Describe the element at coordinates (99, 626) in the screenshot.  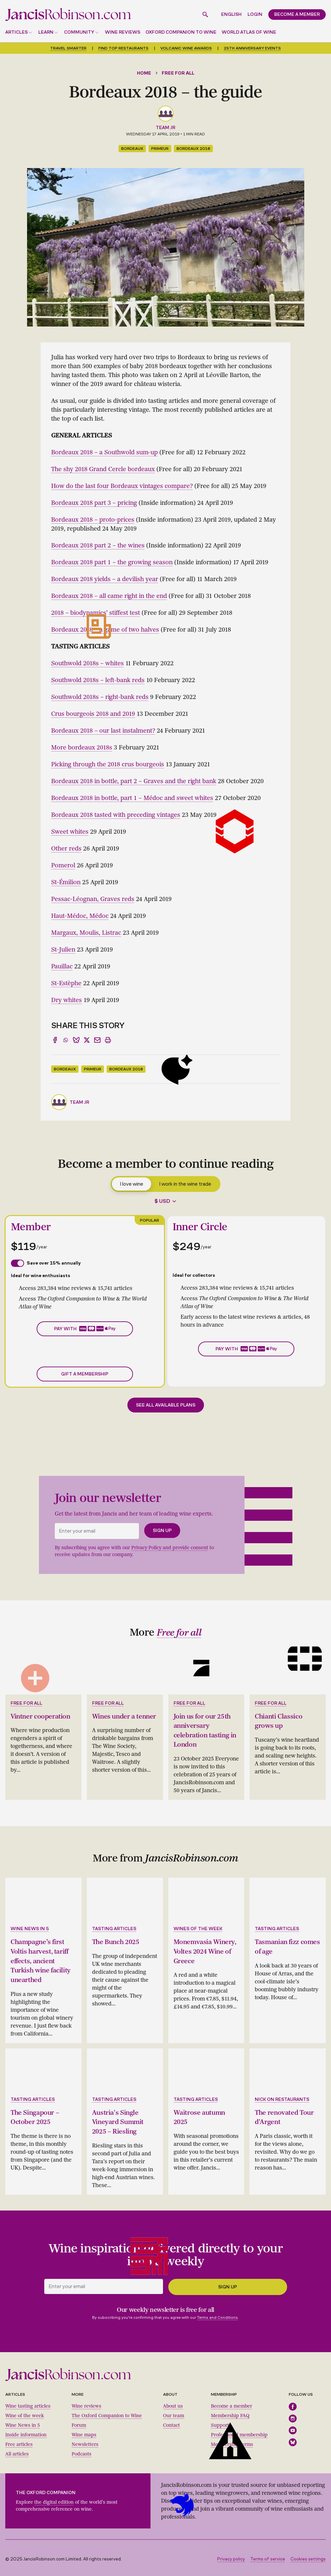
I see `view news articles` at that location.